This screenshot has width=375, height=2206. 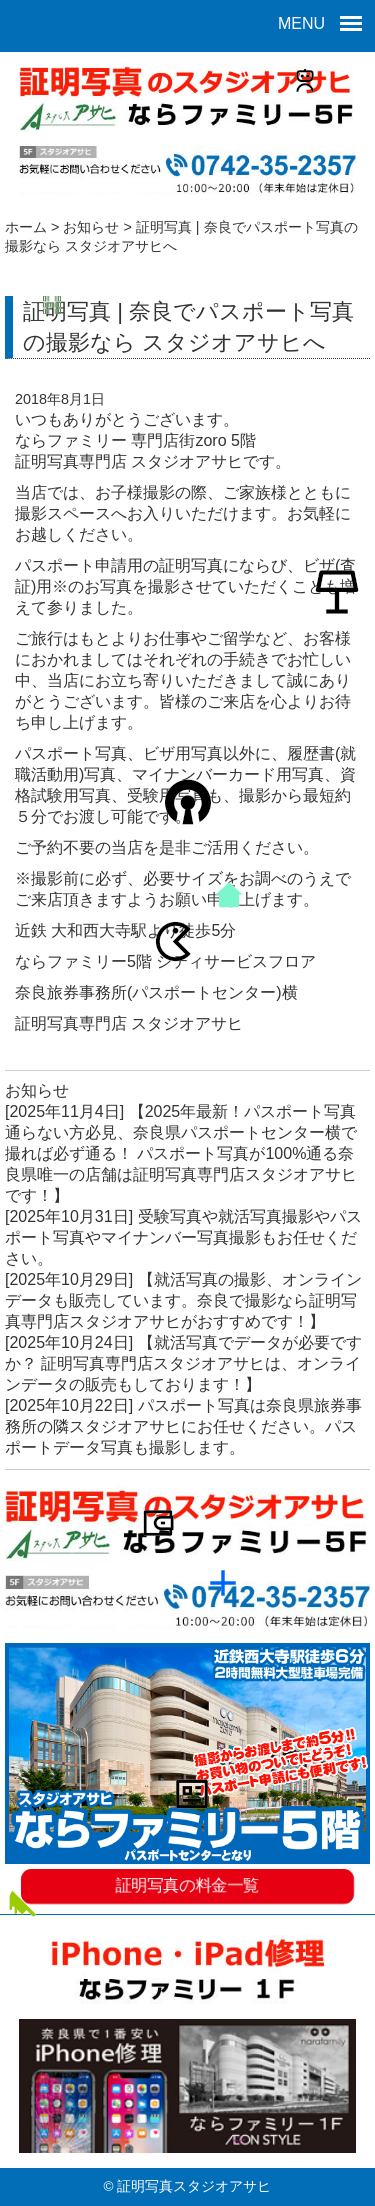 I want to click on view your profile, so click(x=192, y=1794).